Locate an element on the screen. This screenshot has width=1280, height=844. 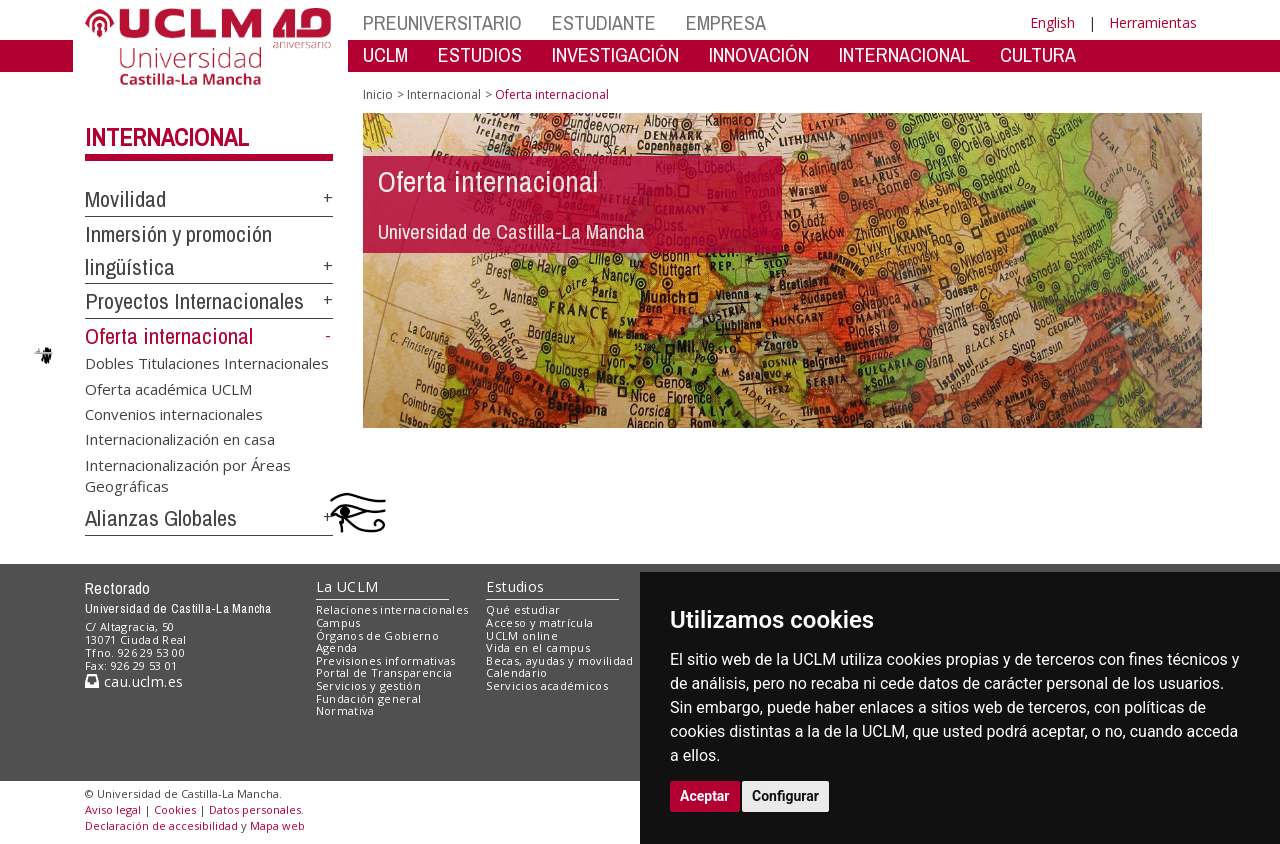
indicates hidden complexity or underlying data not immediately visible is located at coordinates (43, 355).